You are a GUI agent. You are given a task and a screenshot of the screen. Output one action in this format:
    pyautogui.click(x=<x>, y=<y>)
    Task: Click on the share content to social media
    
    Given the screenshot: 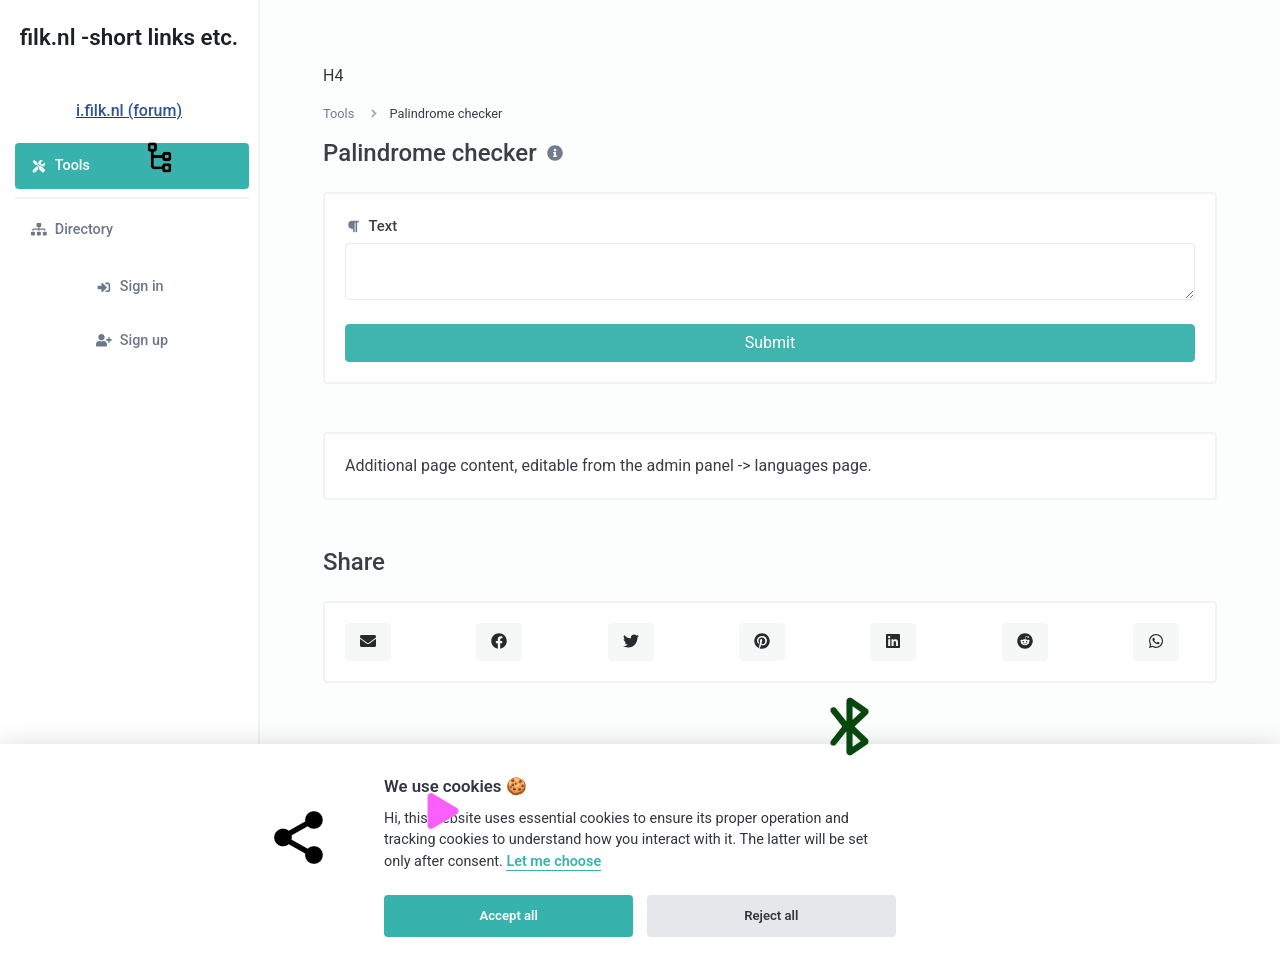 What is the action you would take?
    pyautogui.click(x=298, y=837)
    